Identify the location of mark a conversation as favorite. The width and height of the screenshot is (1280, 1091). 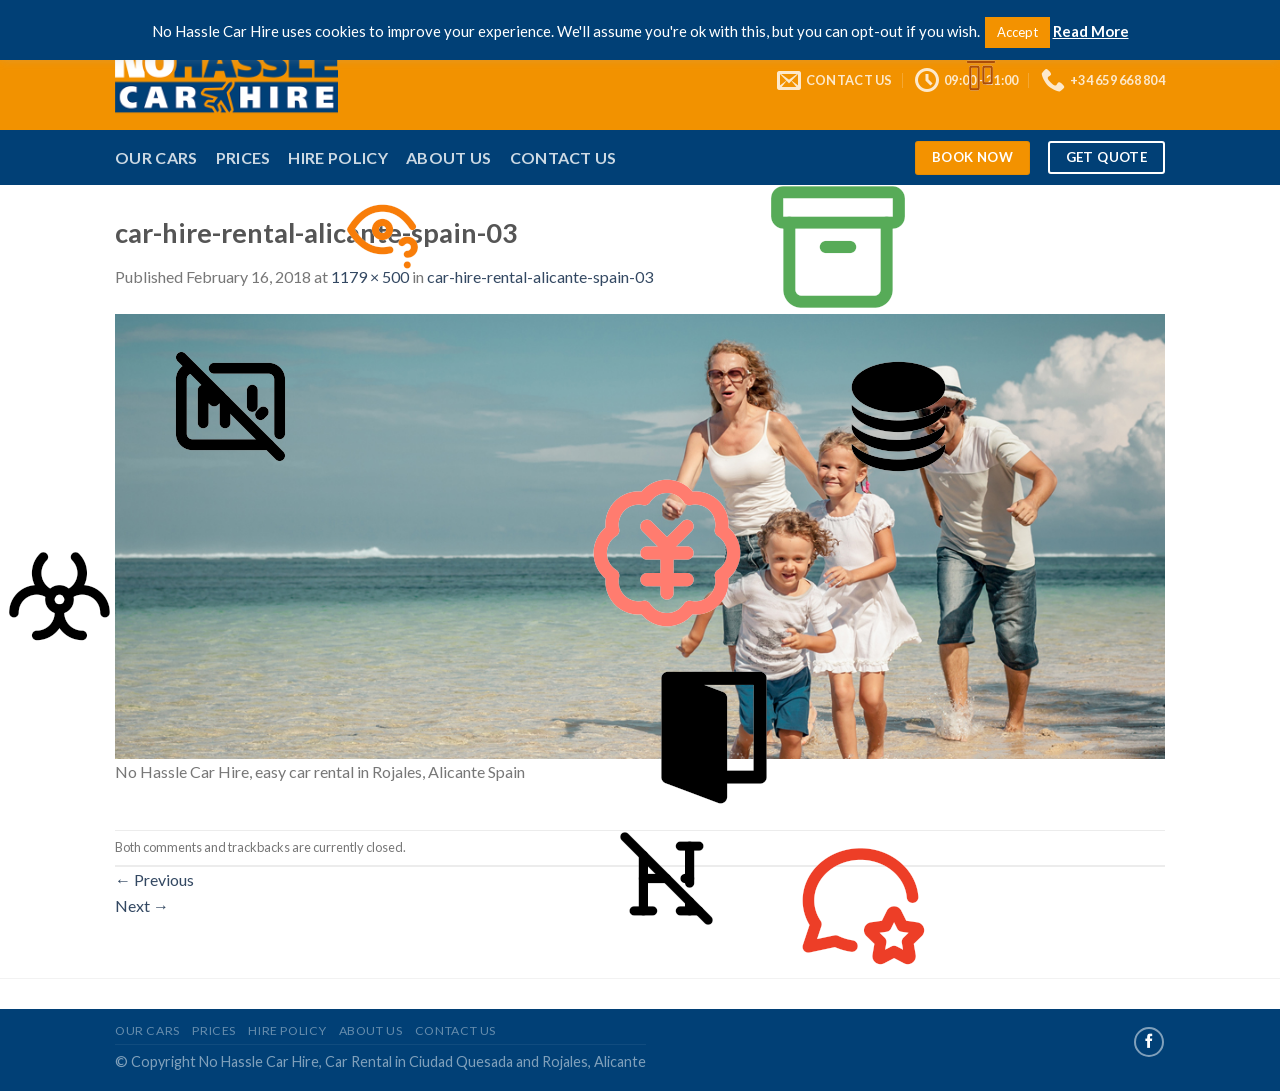
(860, 900).